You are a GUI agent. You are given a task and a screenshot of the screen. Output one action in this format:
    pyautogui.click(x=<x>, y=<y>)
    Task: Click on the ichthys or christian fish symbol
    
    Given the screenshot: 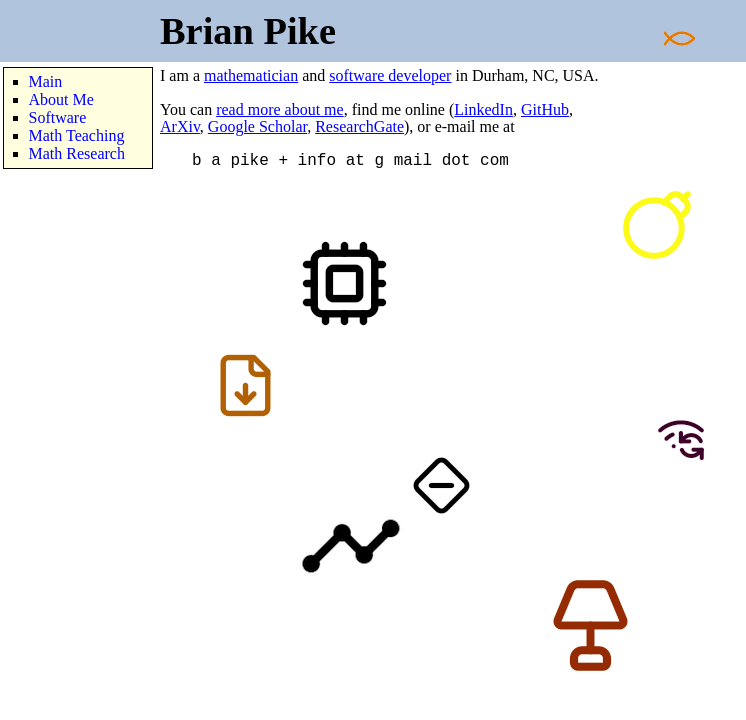 What is the action you would take?
    pyautogui.click(x=679, y=38)
    